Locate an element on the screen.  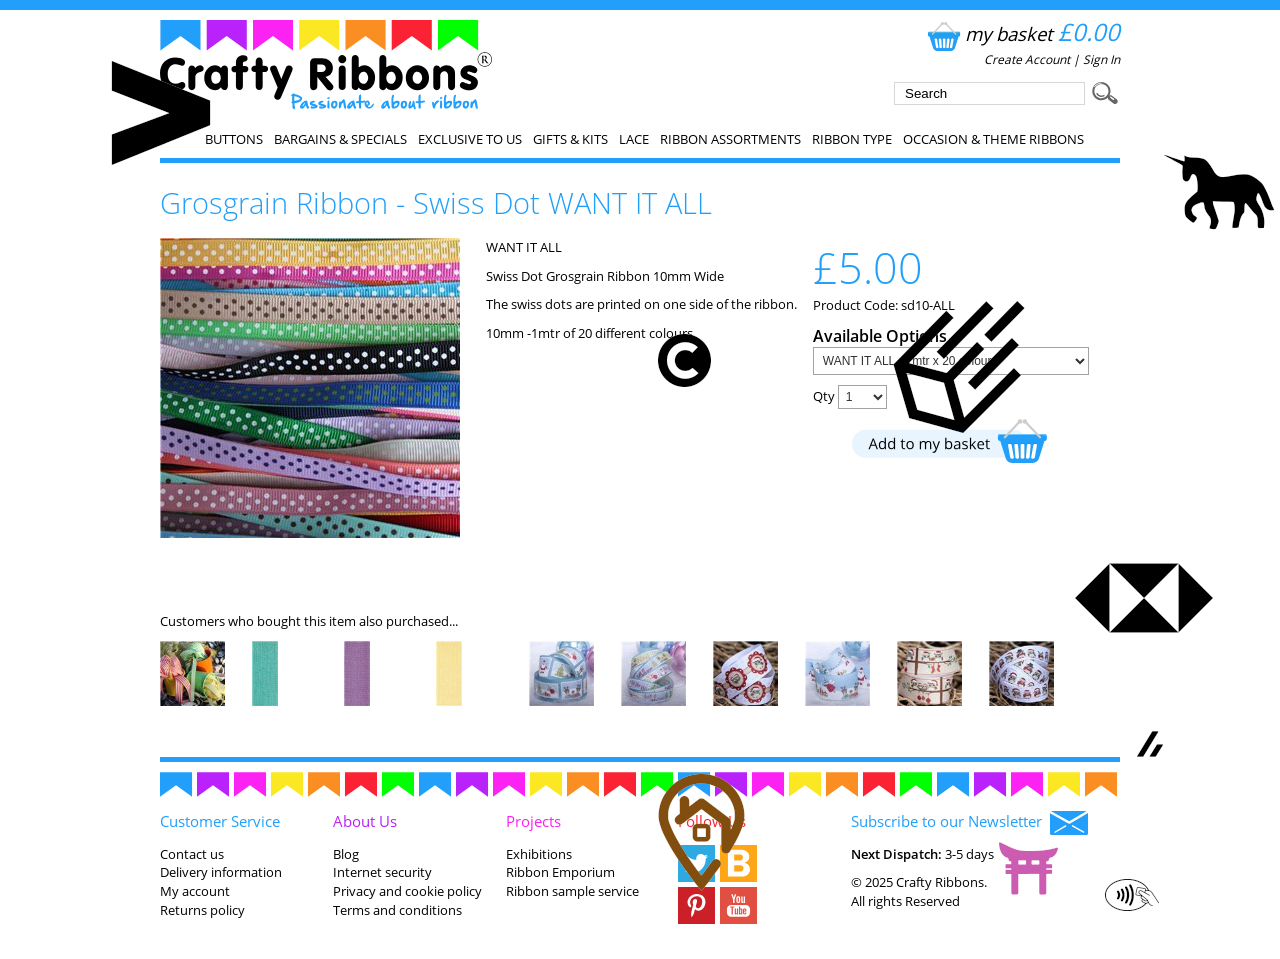
gunicorn python WSGI server branding is located at coordinates (1219, 192).